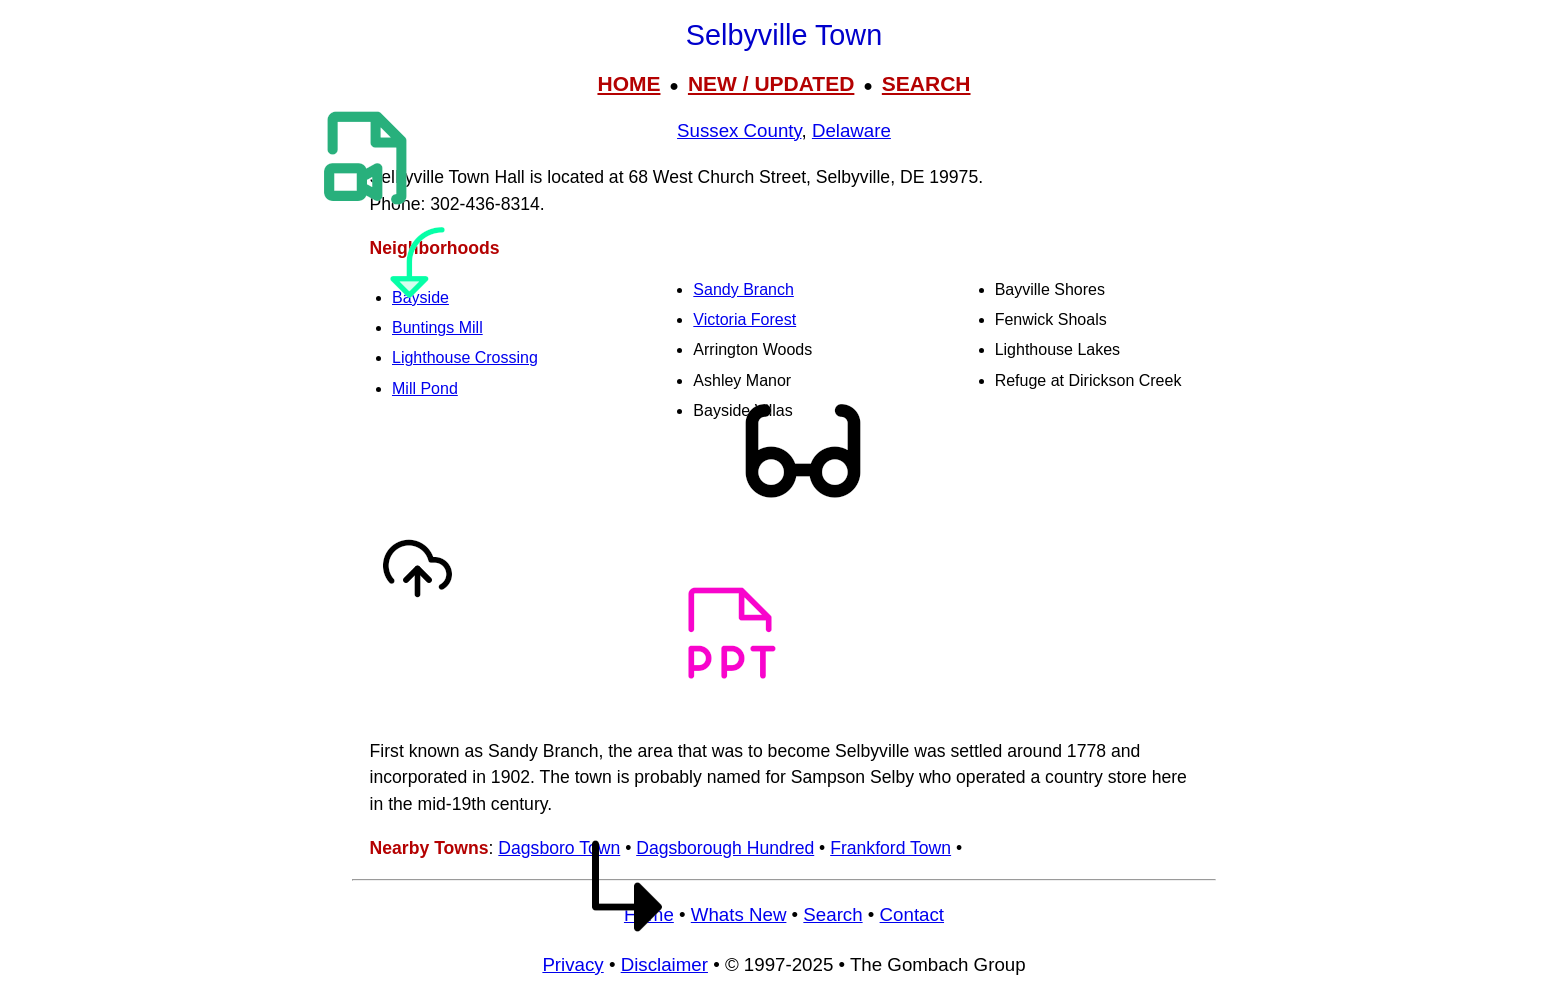 This screenshot has height=999, width=1568. I want to click on upload file to cloud storage, so click(417, 568).